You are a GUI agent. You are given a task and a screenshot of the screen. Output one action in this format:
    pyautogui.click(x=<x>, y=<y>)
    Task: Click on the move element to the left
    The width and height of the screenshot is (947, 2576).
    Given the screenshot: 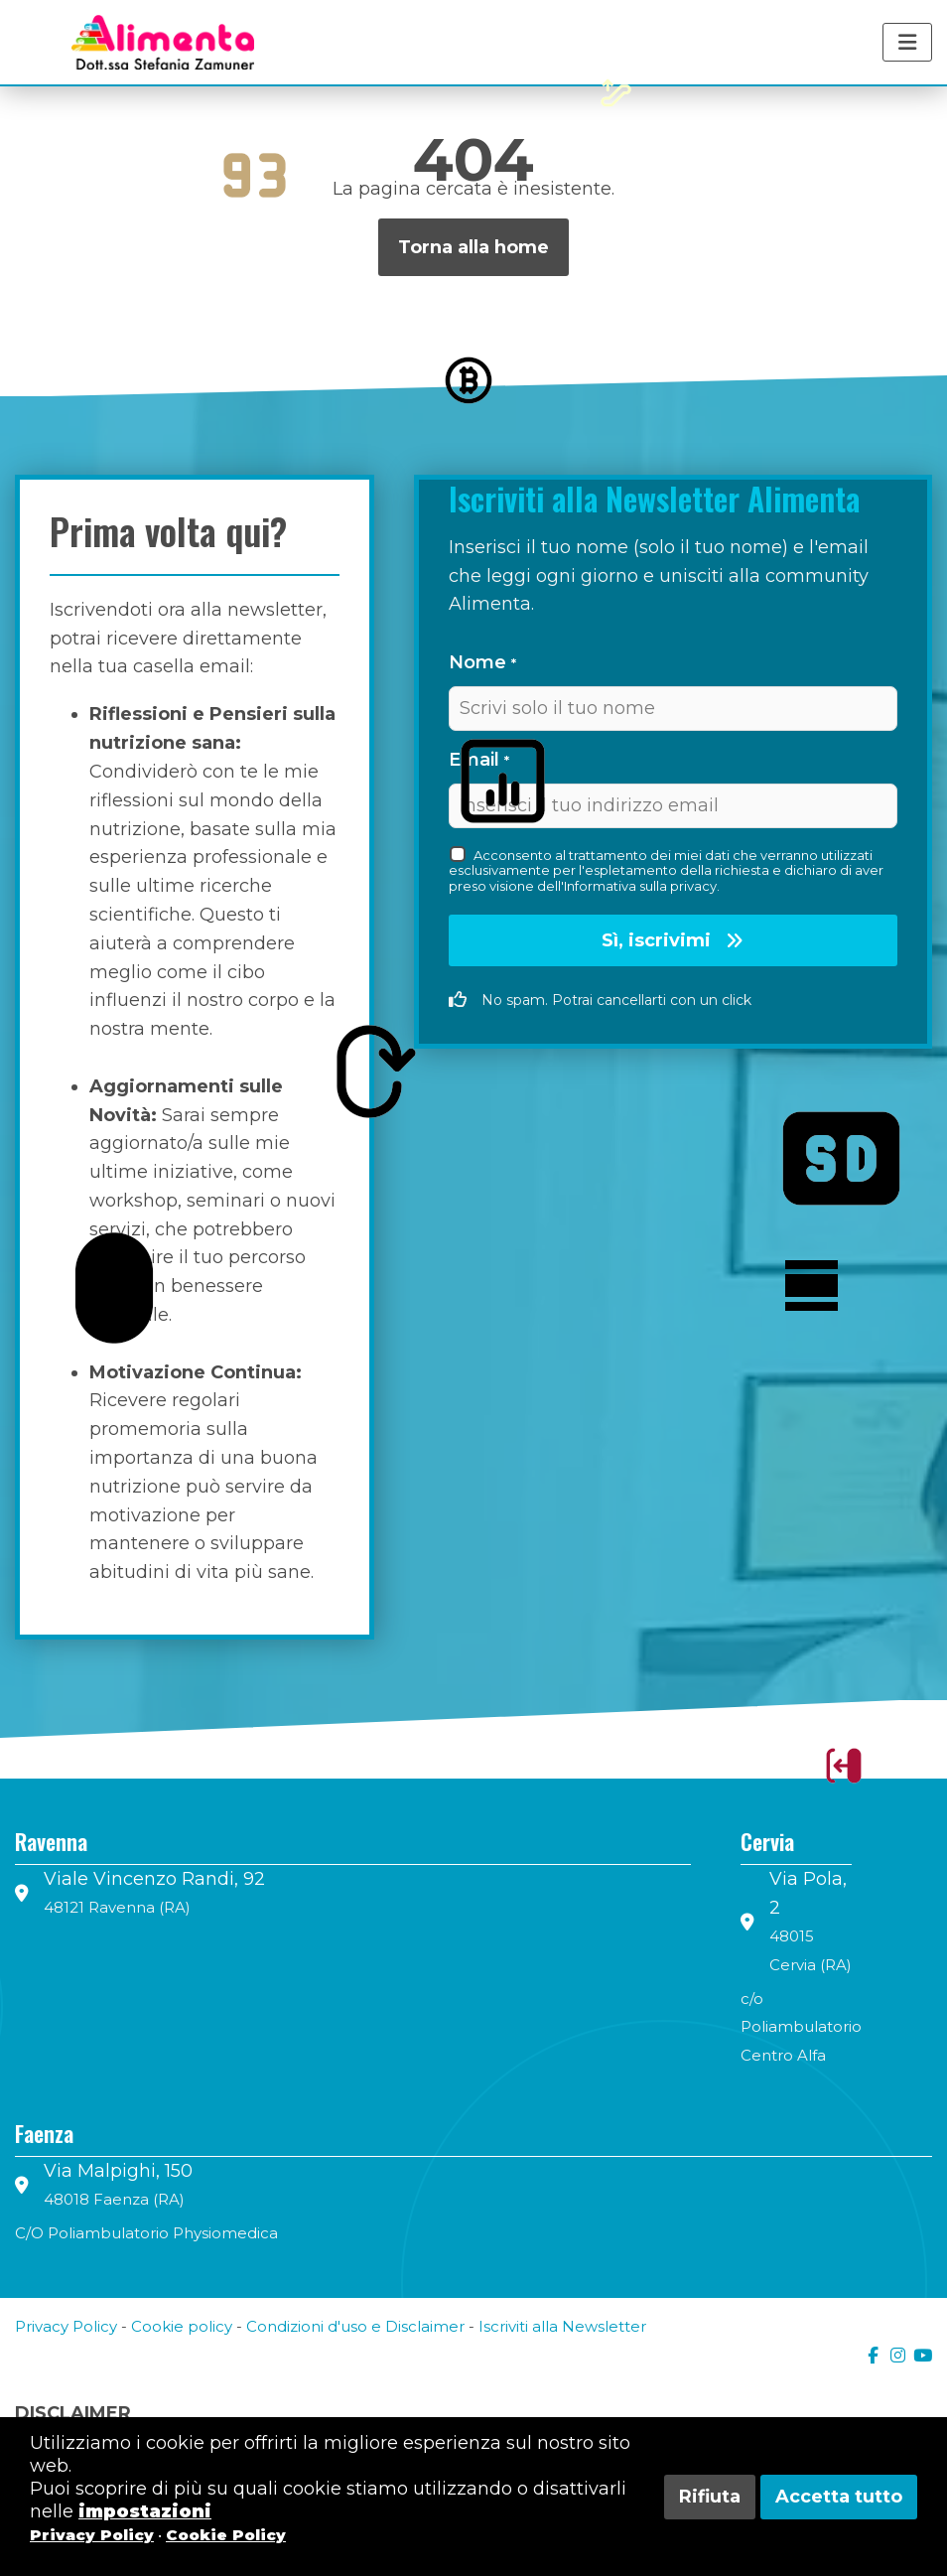 What is the action you would take?
    pyautogui.click(x=844, y=1766)
    